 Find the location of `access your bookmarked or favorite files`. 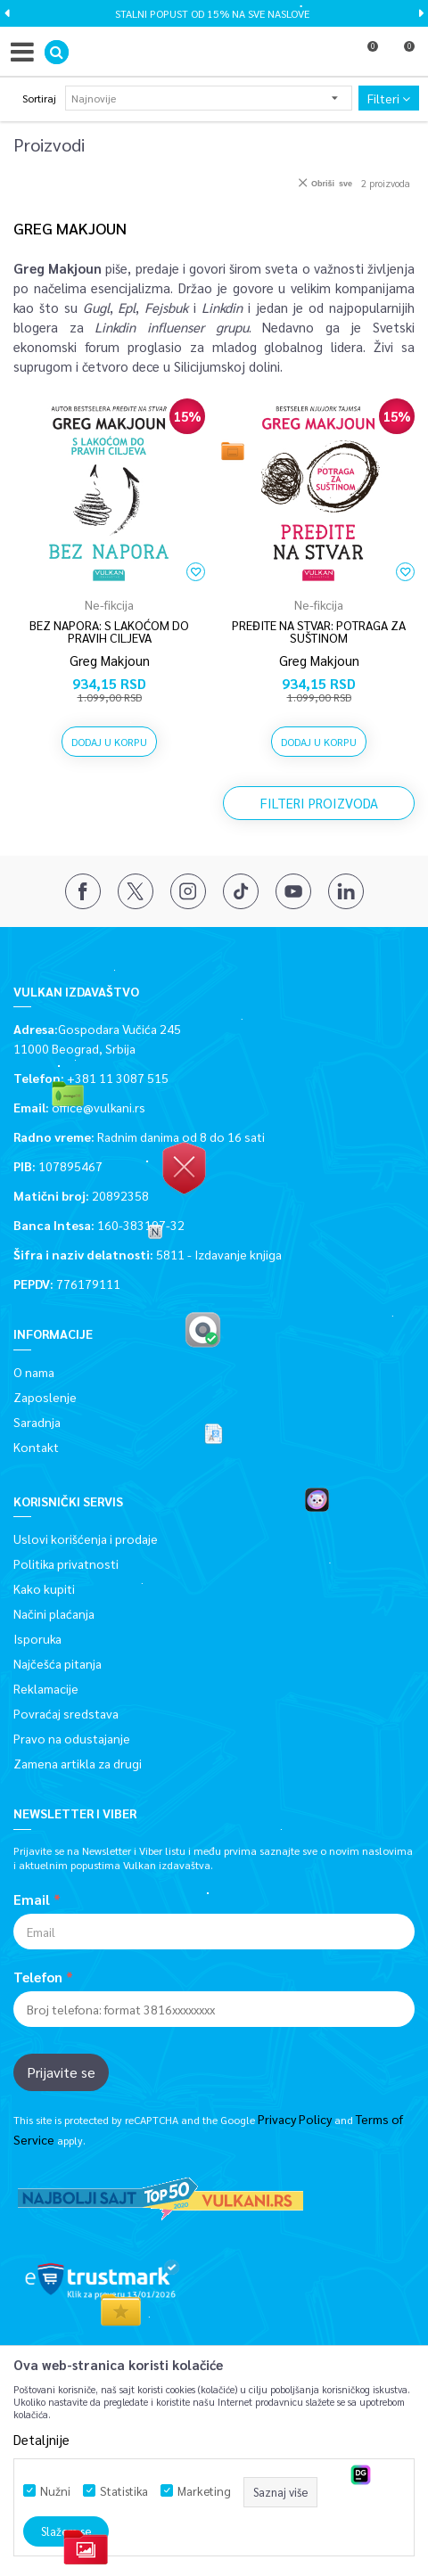

access your bookmarked or favorite files is located at coordinates (120, 2309).